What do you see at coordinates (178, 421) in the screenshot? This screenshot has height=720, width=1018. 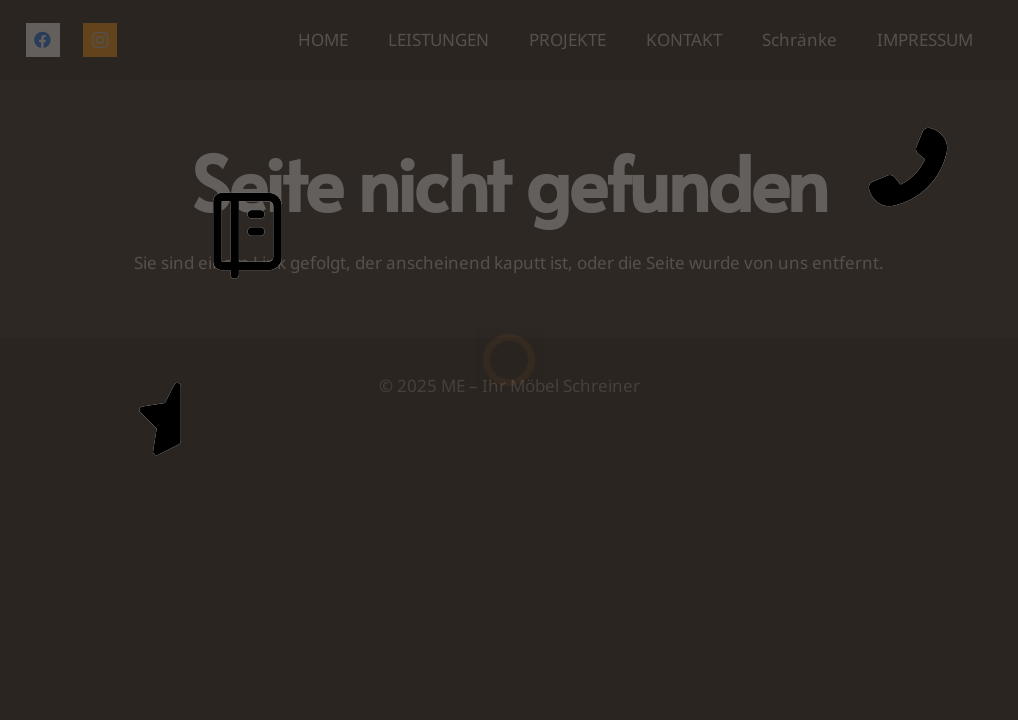 I see `indicates a partial or half-star rating` at bounding box center [178, 421].